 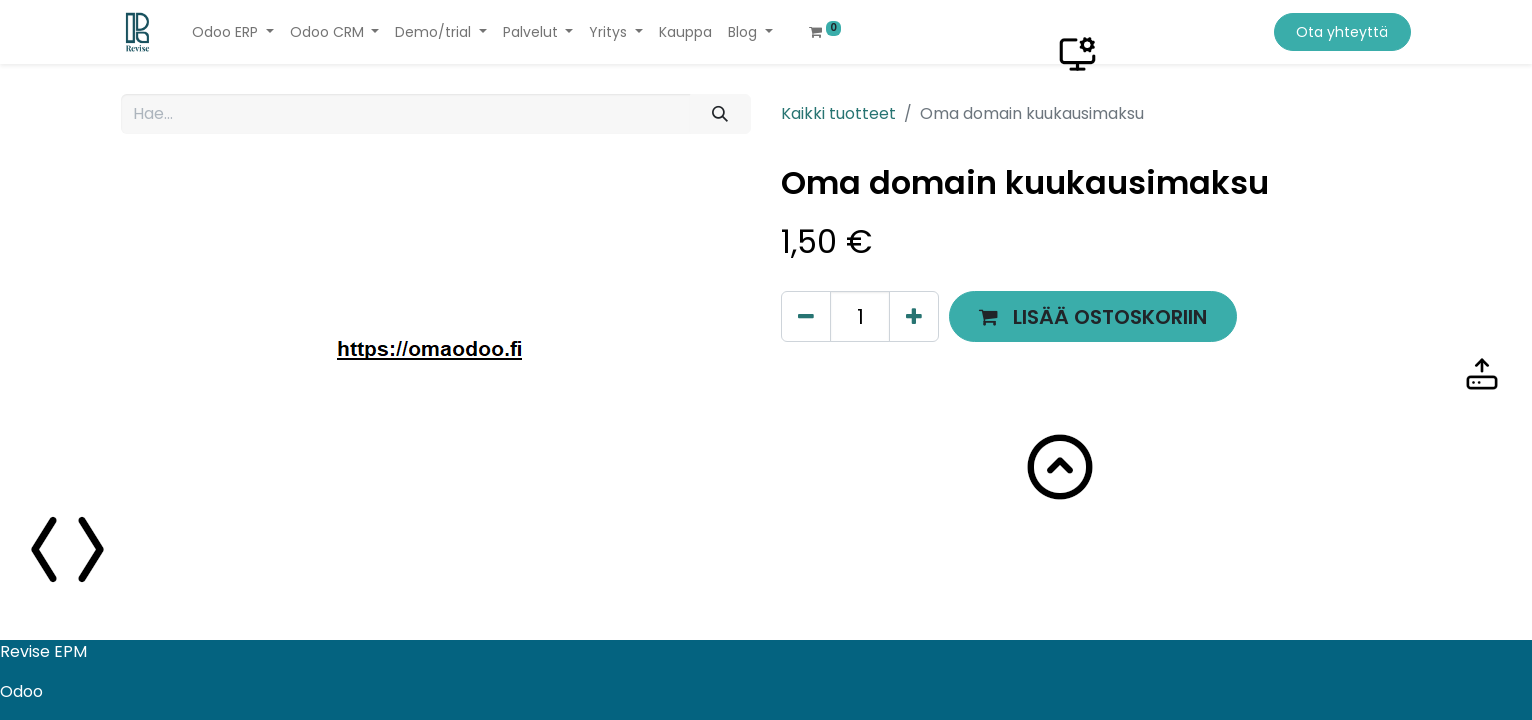 I want to click on scroll to top of page, so click(x=1060, y=467).